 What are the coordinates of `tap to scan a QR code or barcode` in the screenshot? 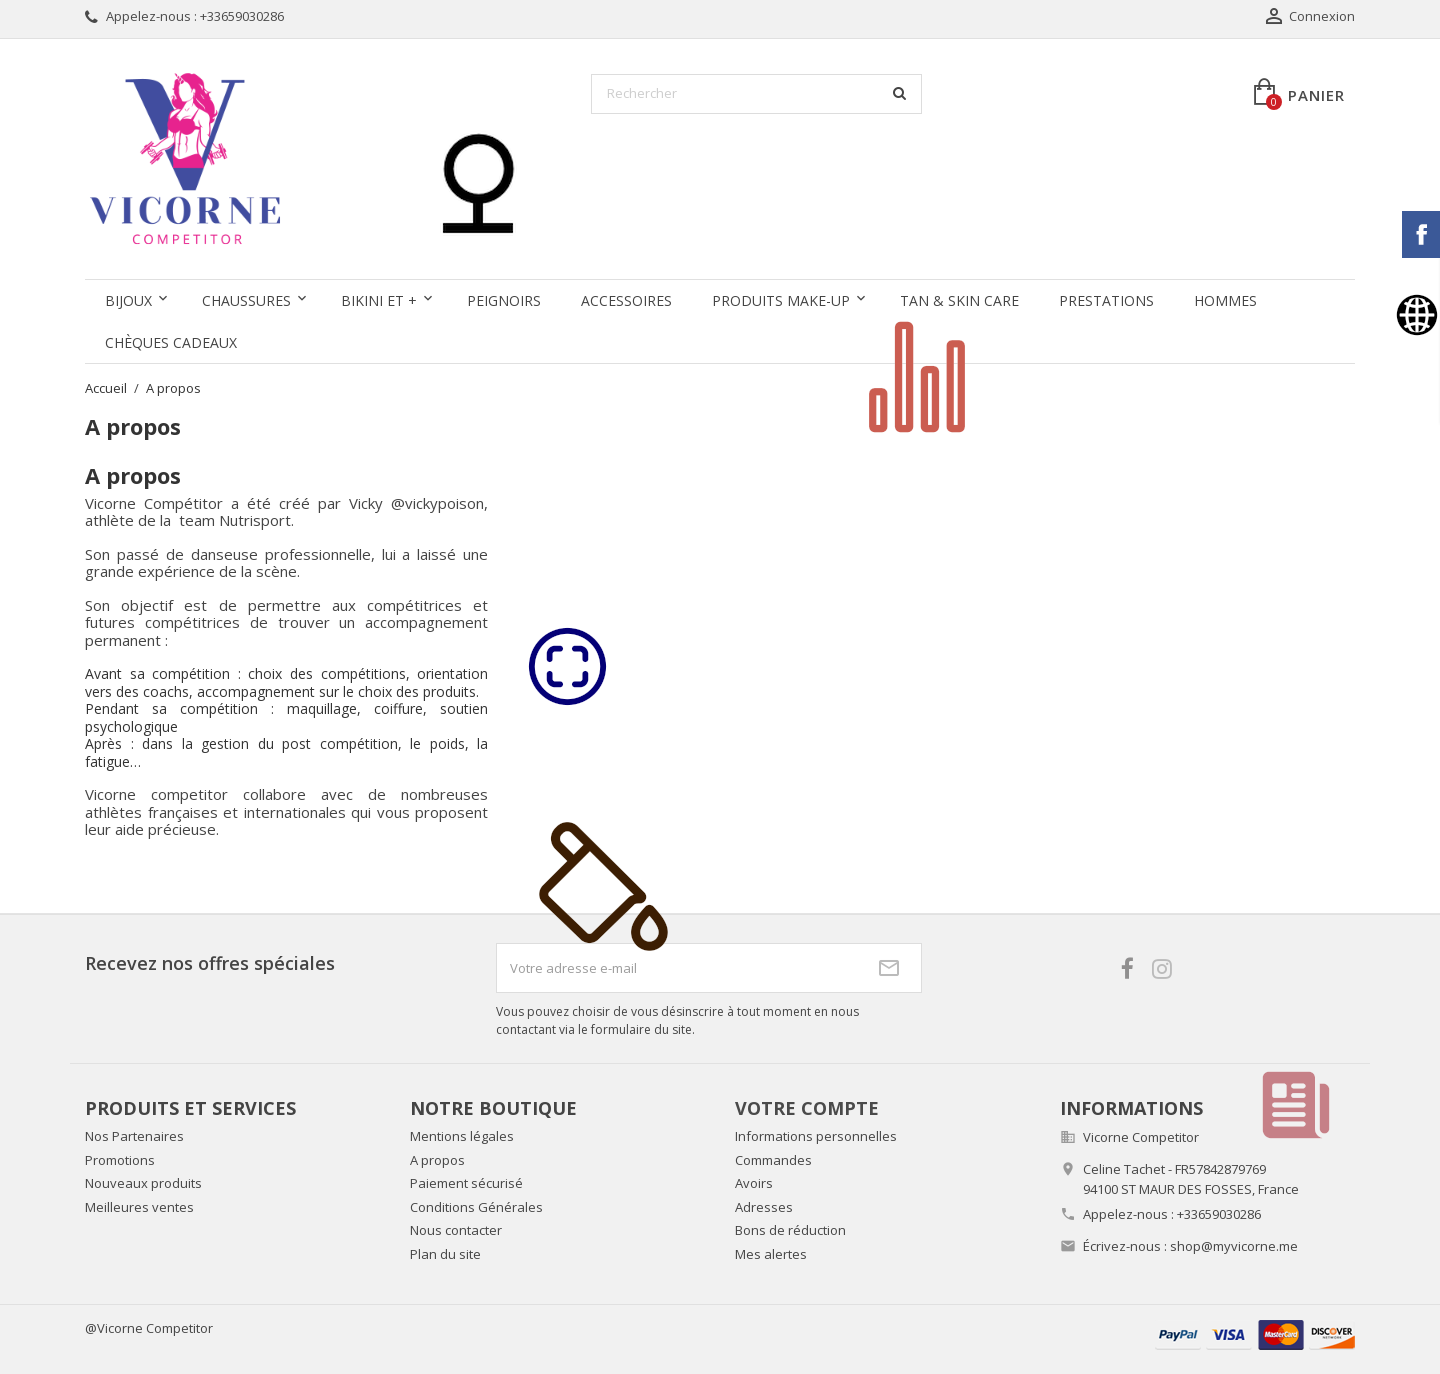 It's located at (567, 666).